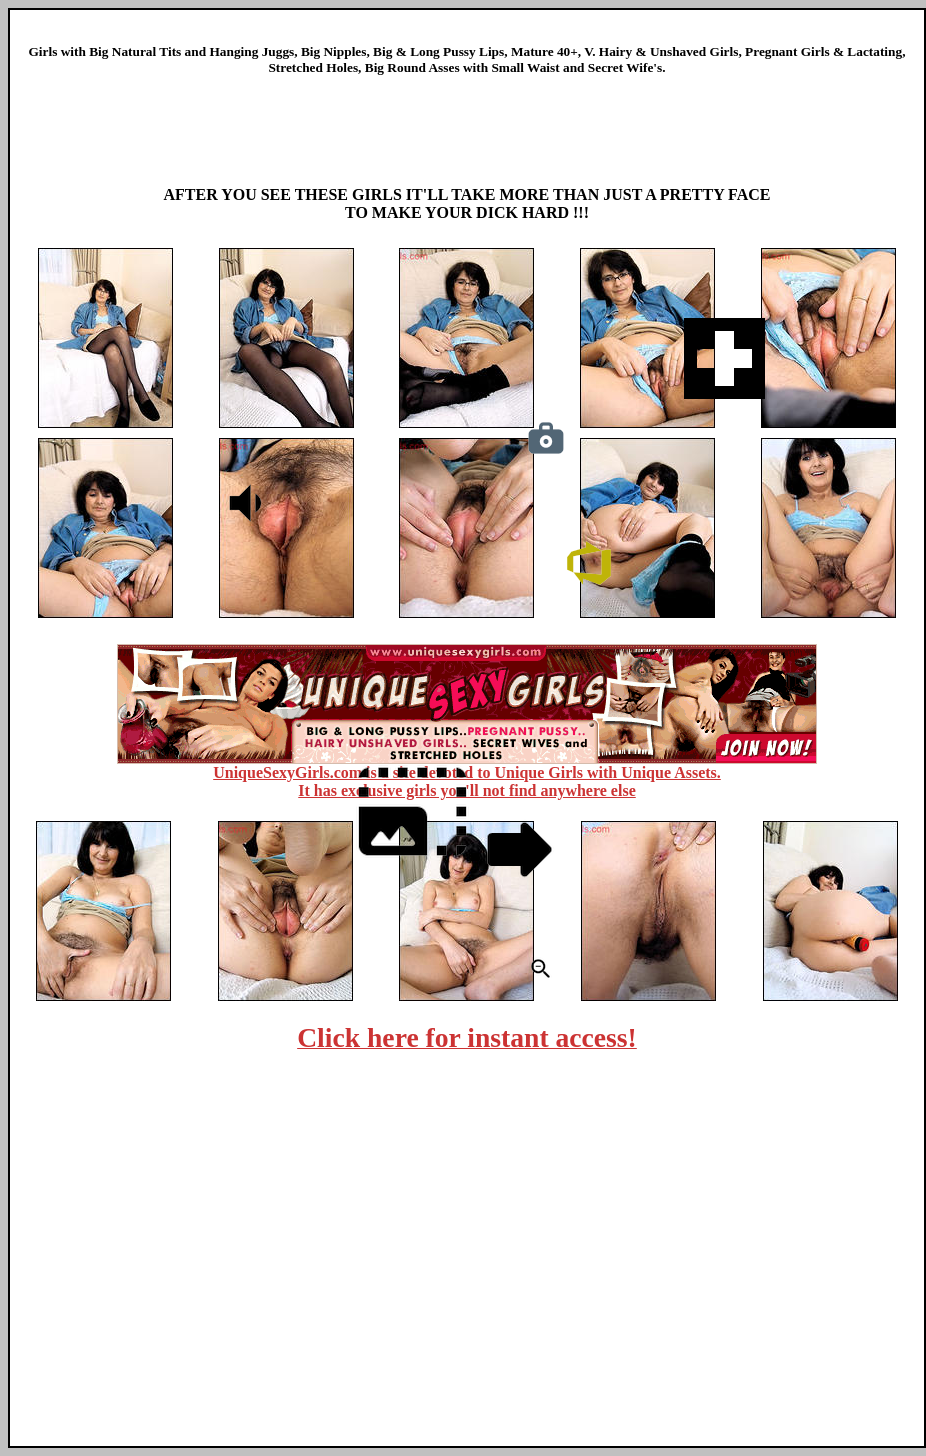 The image size is (926, 1456). Describe the element at coordinates (724, 358) in the screenshot. I see `find nearby hospitals or medical facilities` at that location.